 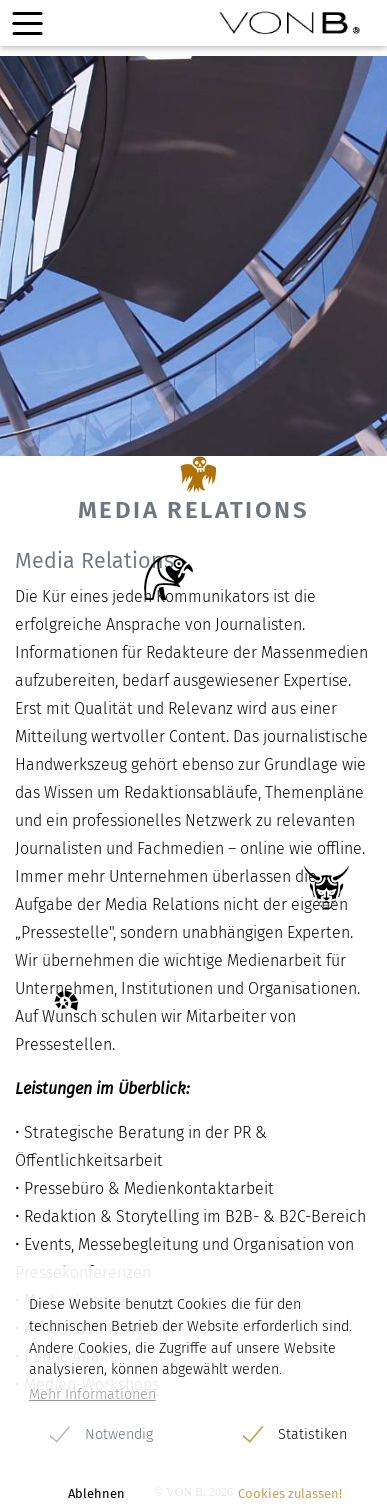 I want to click on indicates a haunted or spooky game element, so click(x=198, y=474).